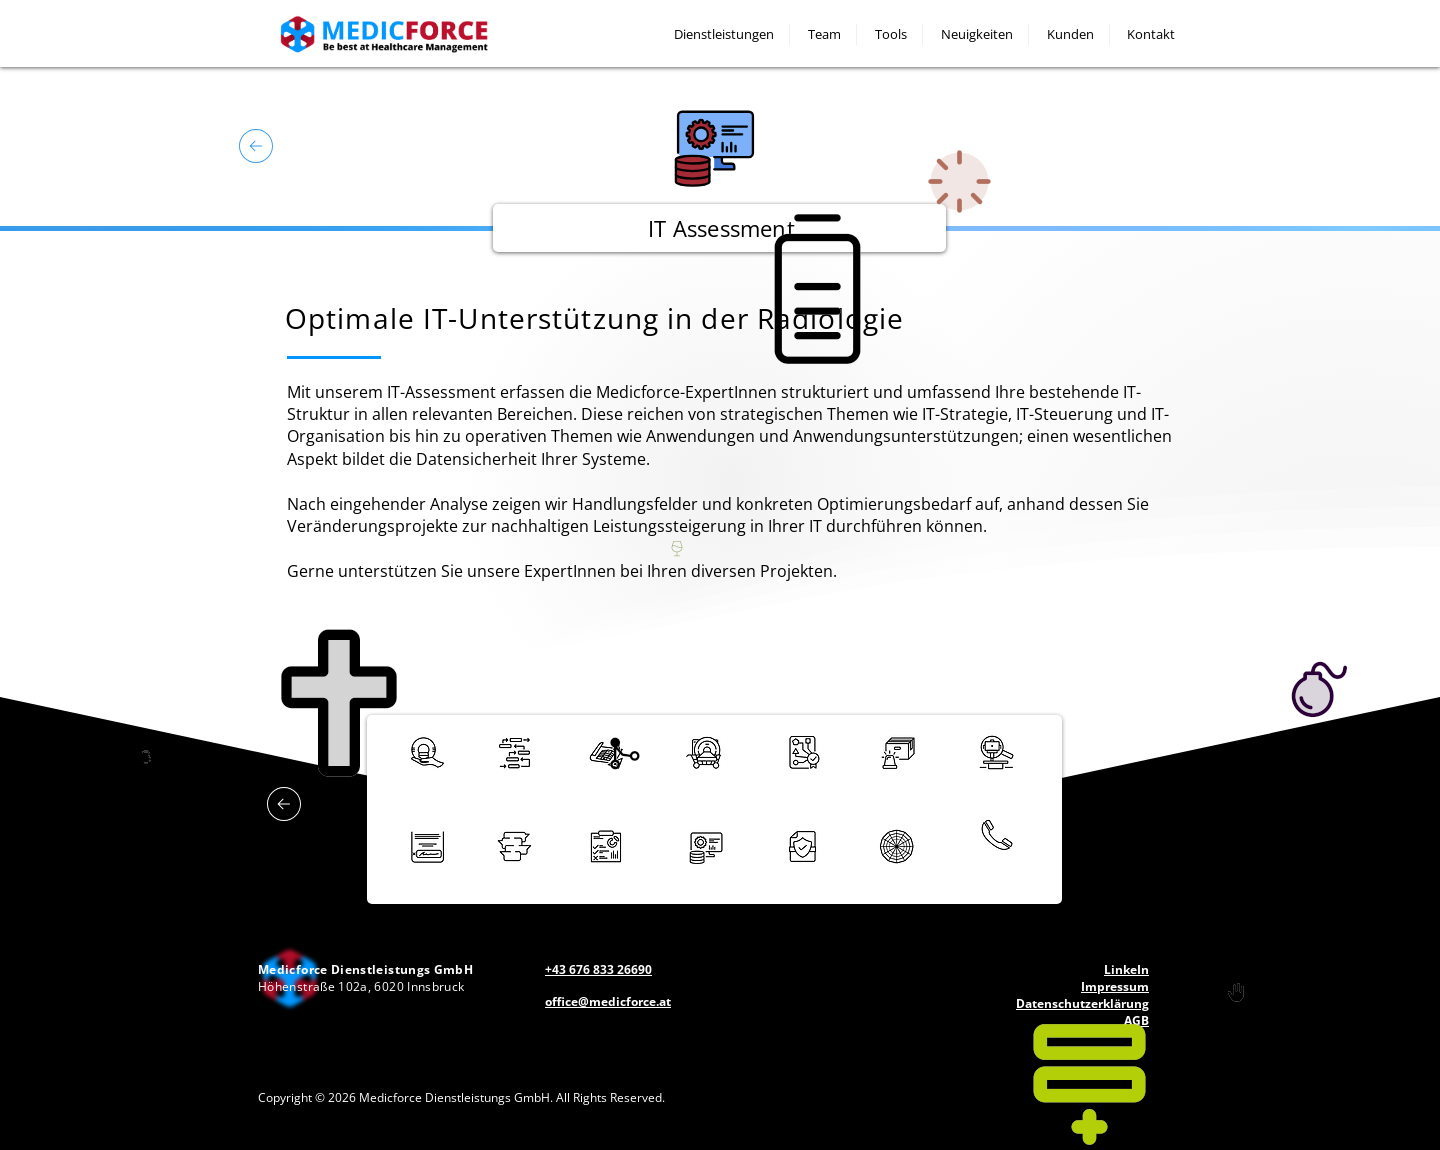 This screenshot has height=1150, width=1440. I want to click on view bitcoin balance or wallet, so click(146, 757).